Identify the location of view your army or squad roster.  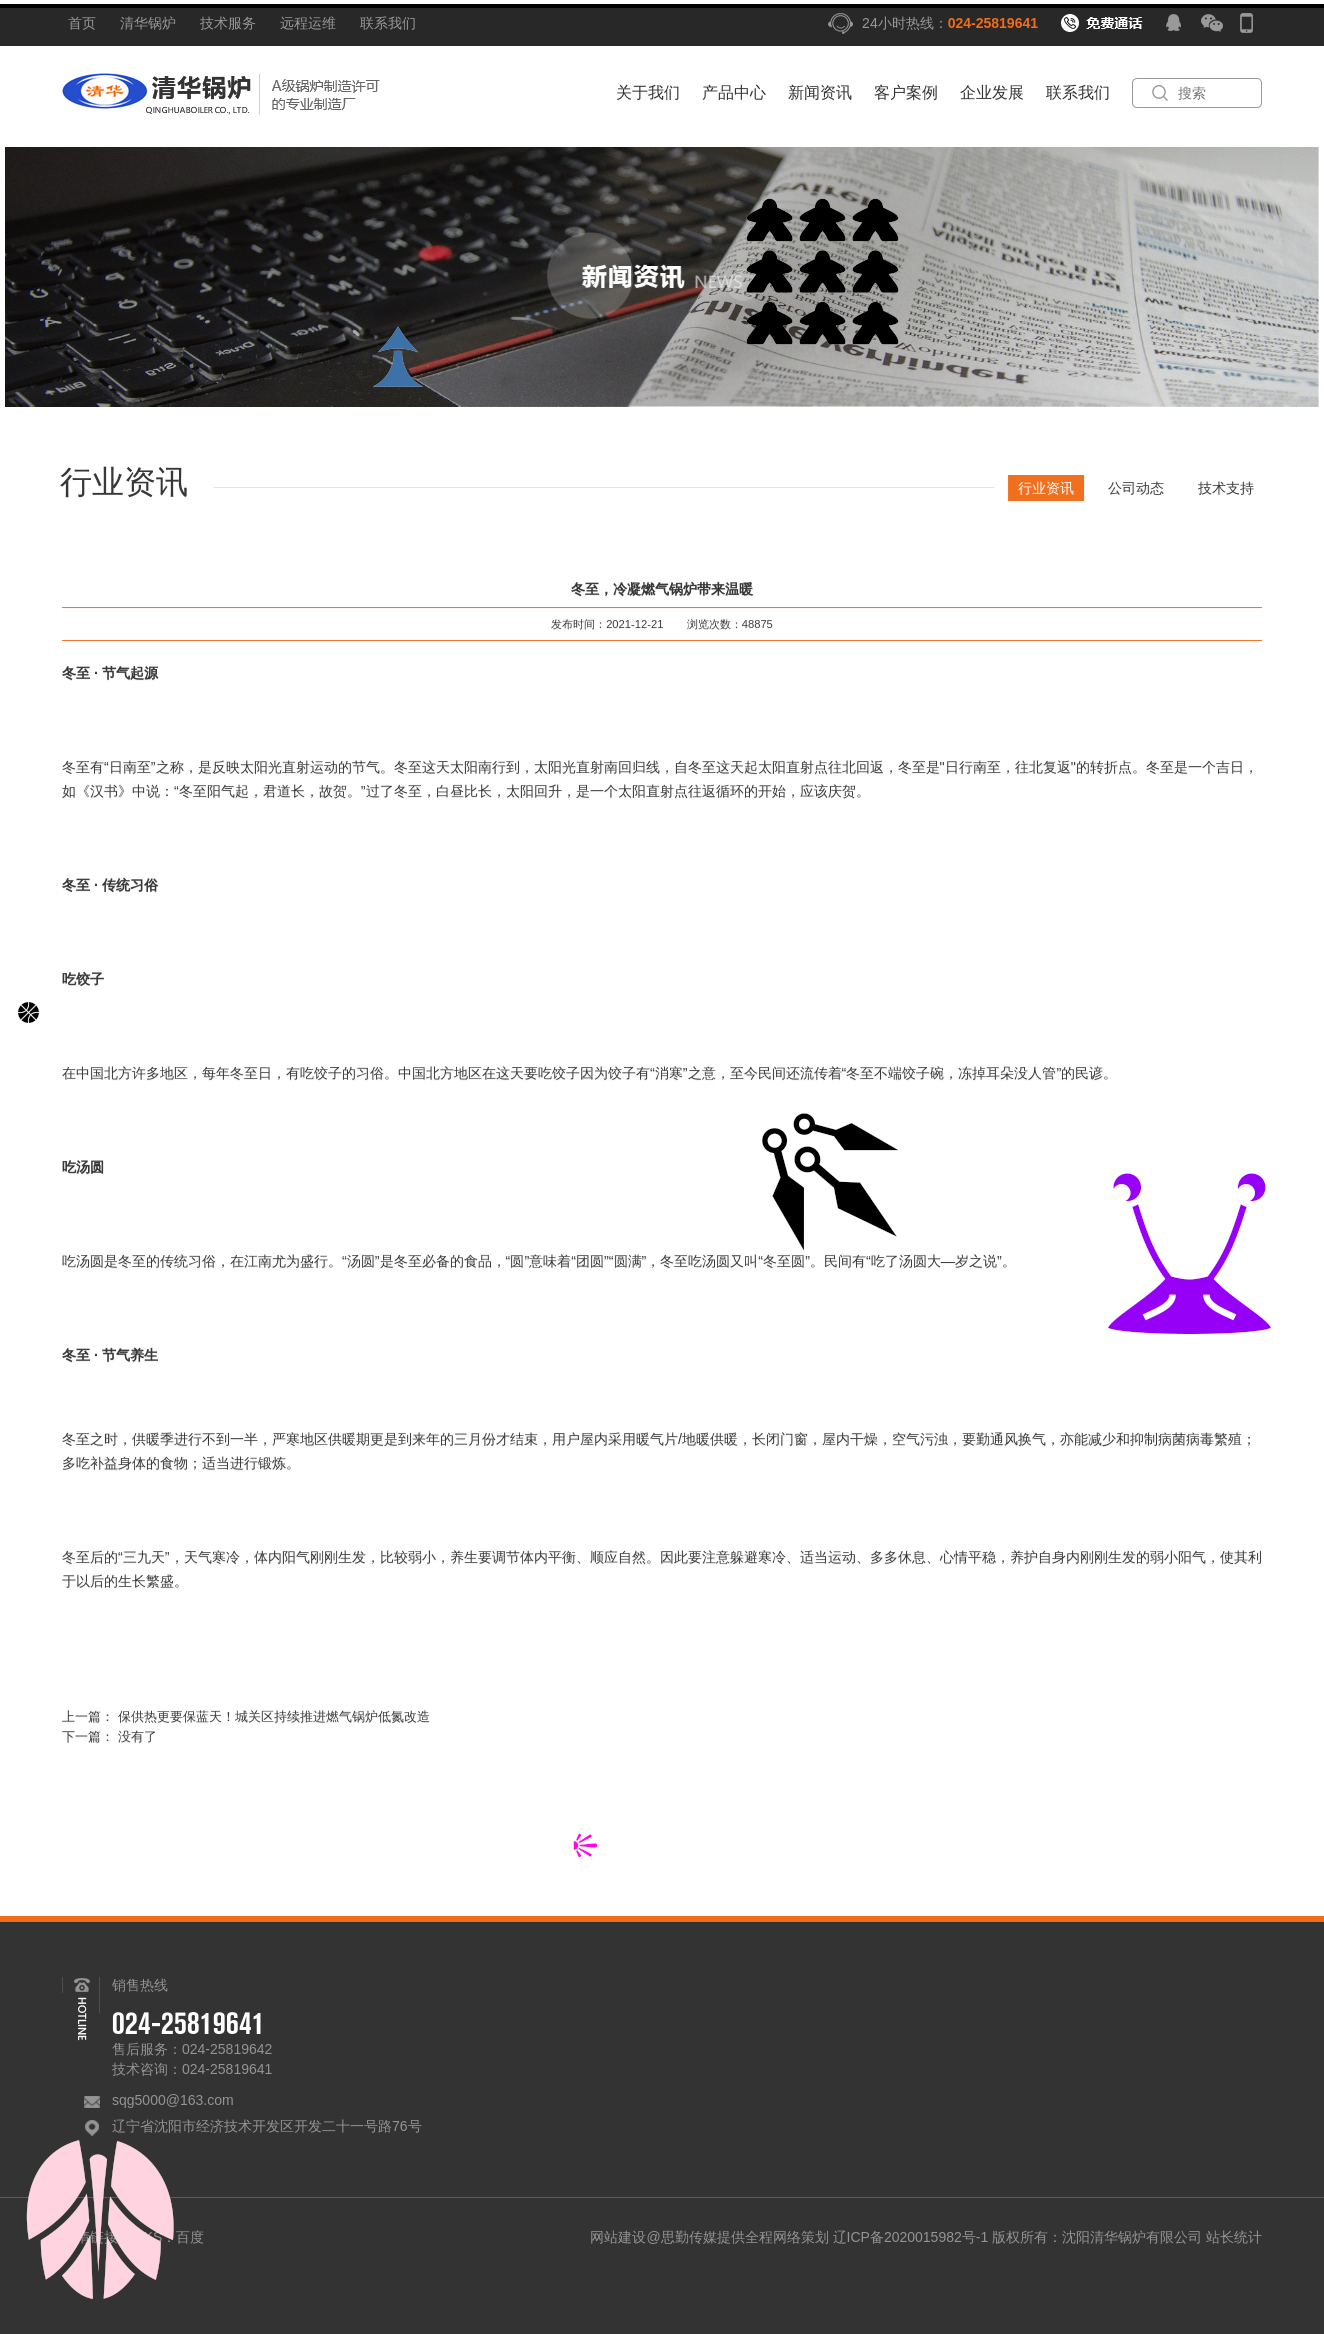
(822, 271).